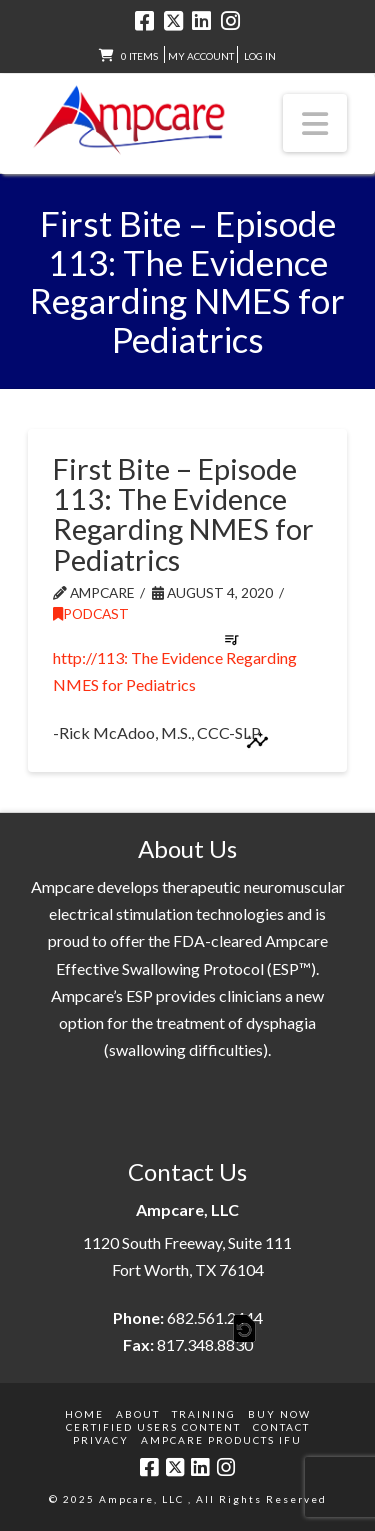  Describe the element at coordinates (257, 740) in the screenshot. I see `view analytics and performance insights` at that location.